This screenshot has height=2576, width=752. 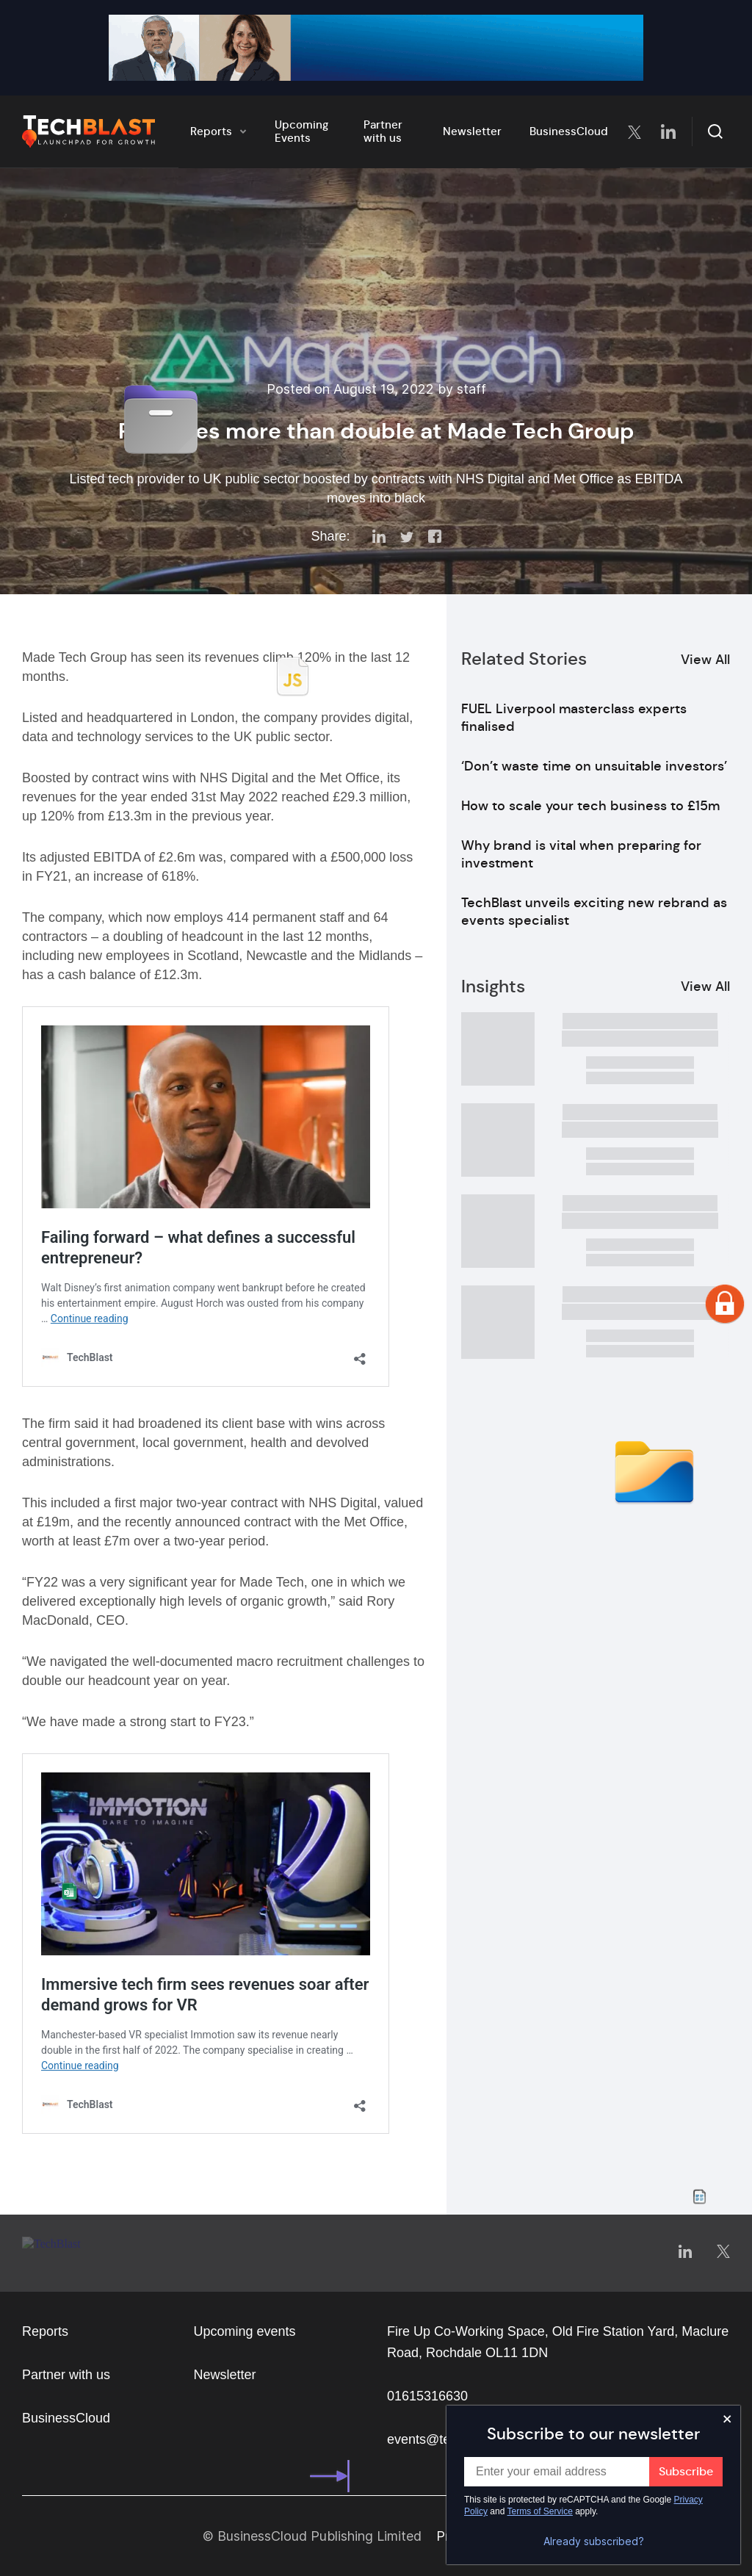 What do you see at coordinates (292, 676) in the screenshot?
I see `a javascript file in your file system` at bounding box center [292, 676].